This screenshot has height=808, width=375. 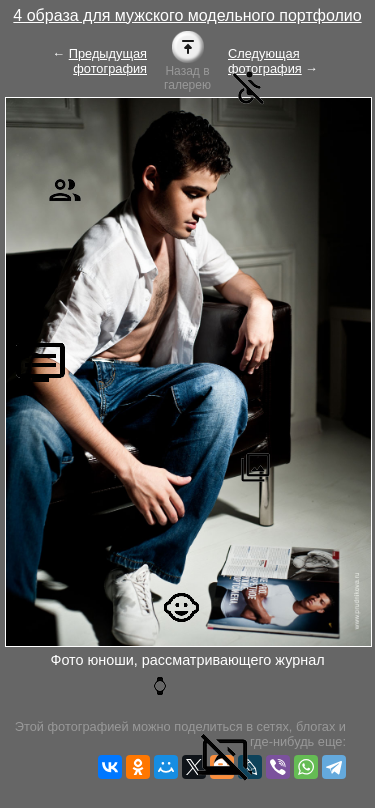 What do you see at coordinates (249, 87) in the screenshot?
I see `indicates location or service is not wheelchair accessible` at bounding box center [249, 87].